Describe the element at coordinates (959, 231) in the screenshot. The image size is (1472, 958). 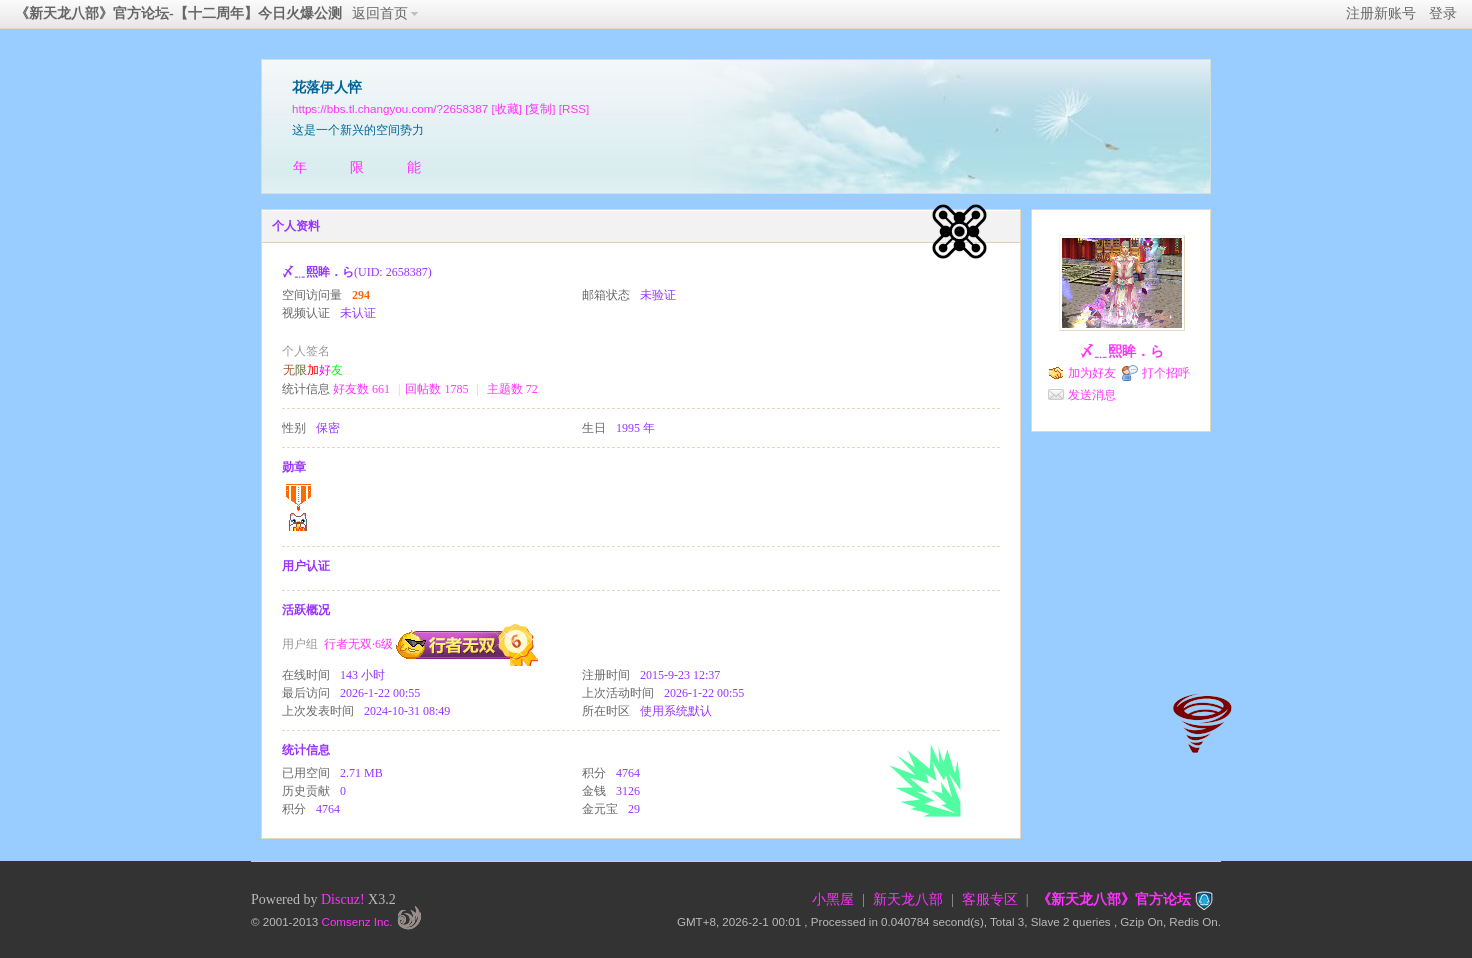
I see `a network or connected nodes icon` at that location.